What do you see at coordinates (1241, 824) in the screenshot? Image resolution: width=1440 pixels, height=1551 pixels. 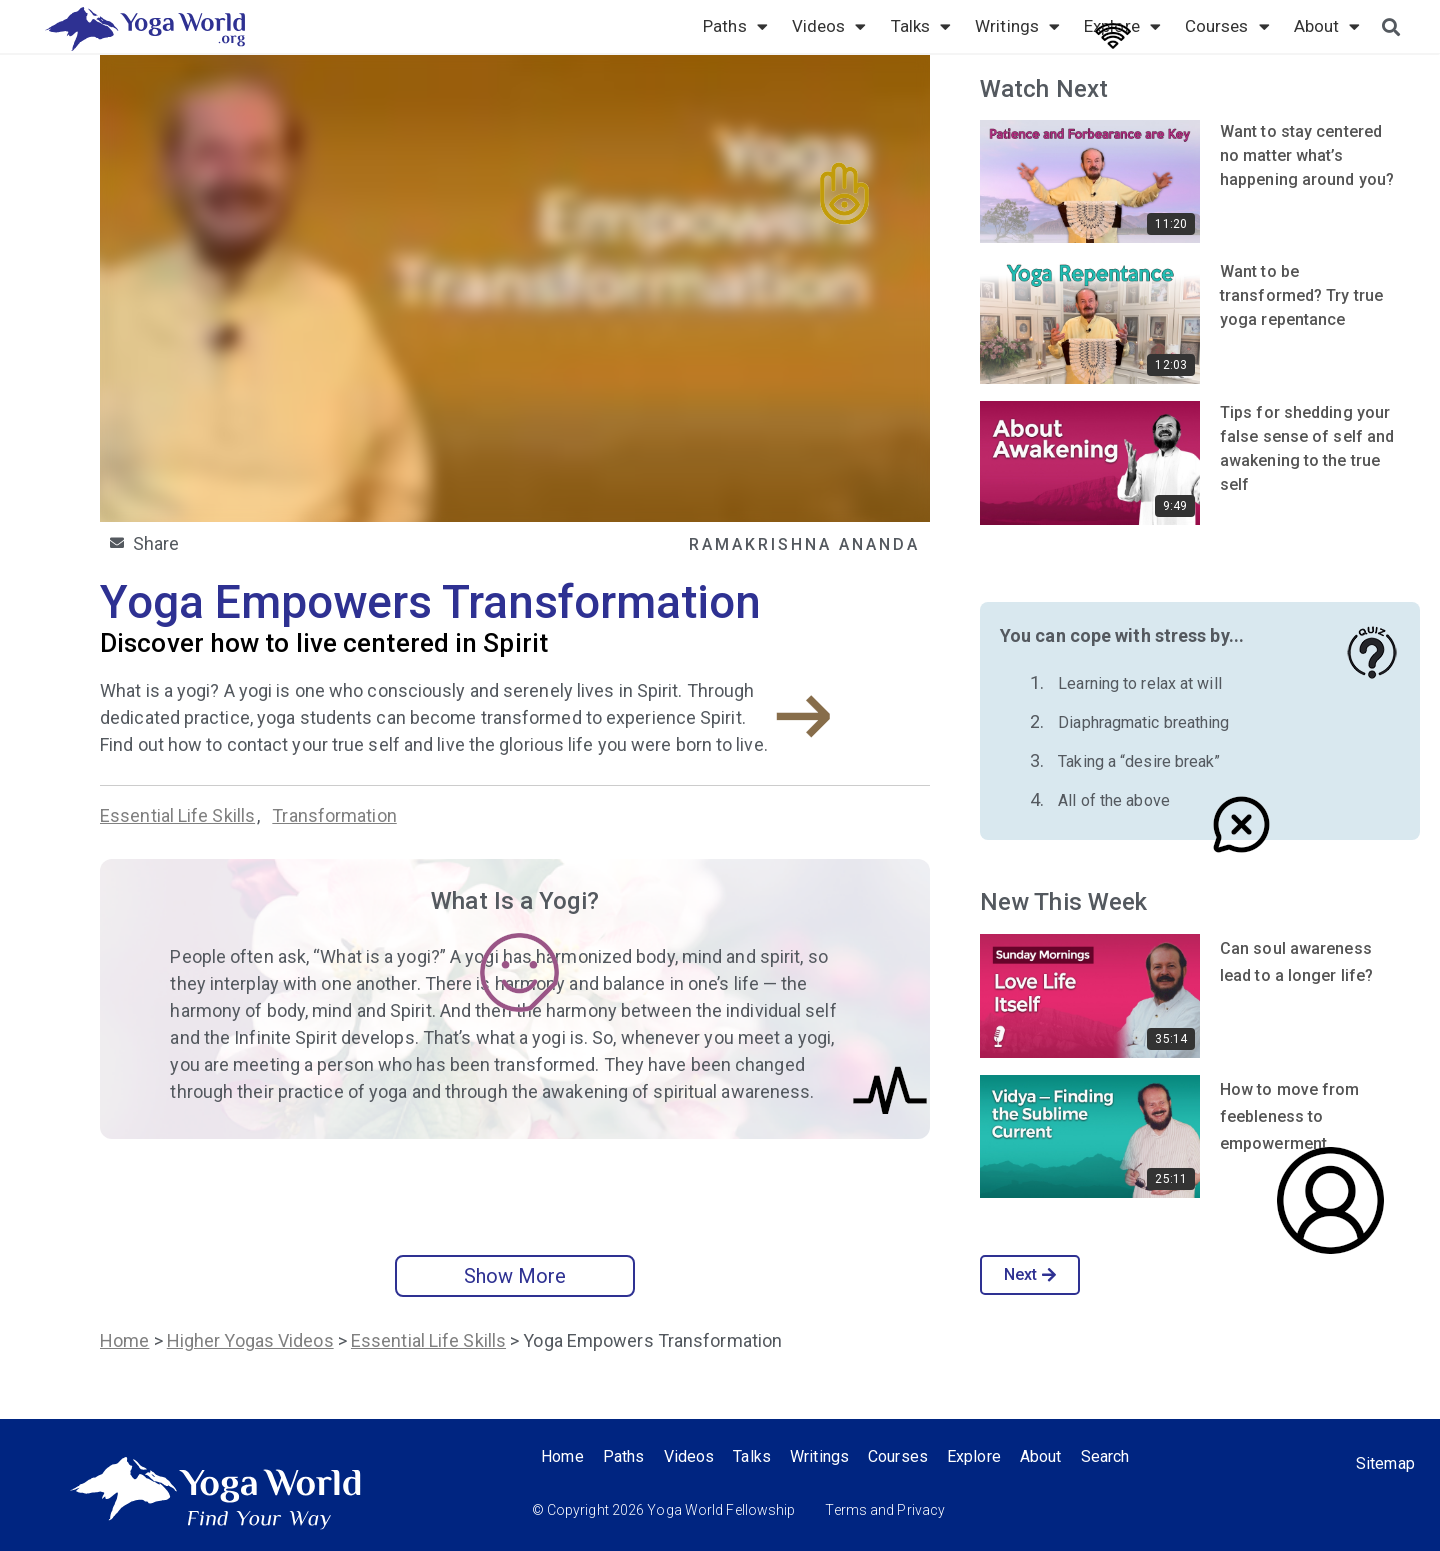 I see `delete a message or conversation` at bounding box center [1241, 824].